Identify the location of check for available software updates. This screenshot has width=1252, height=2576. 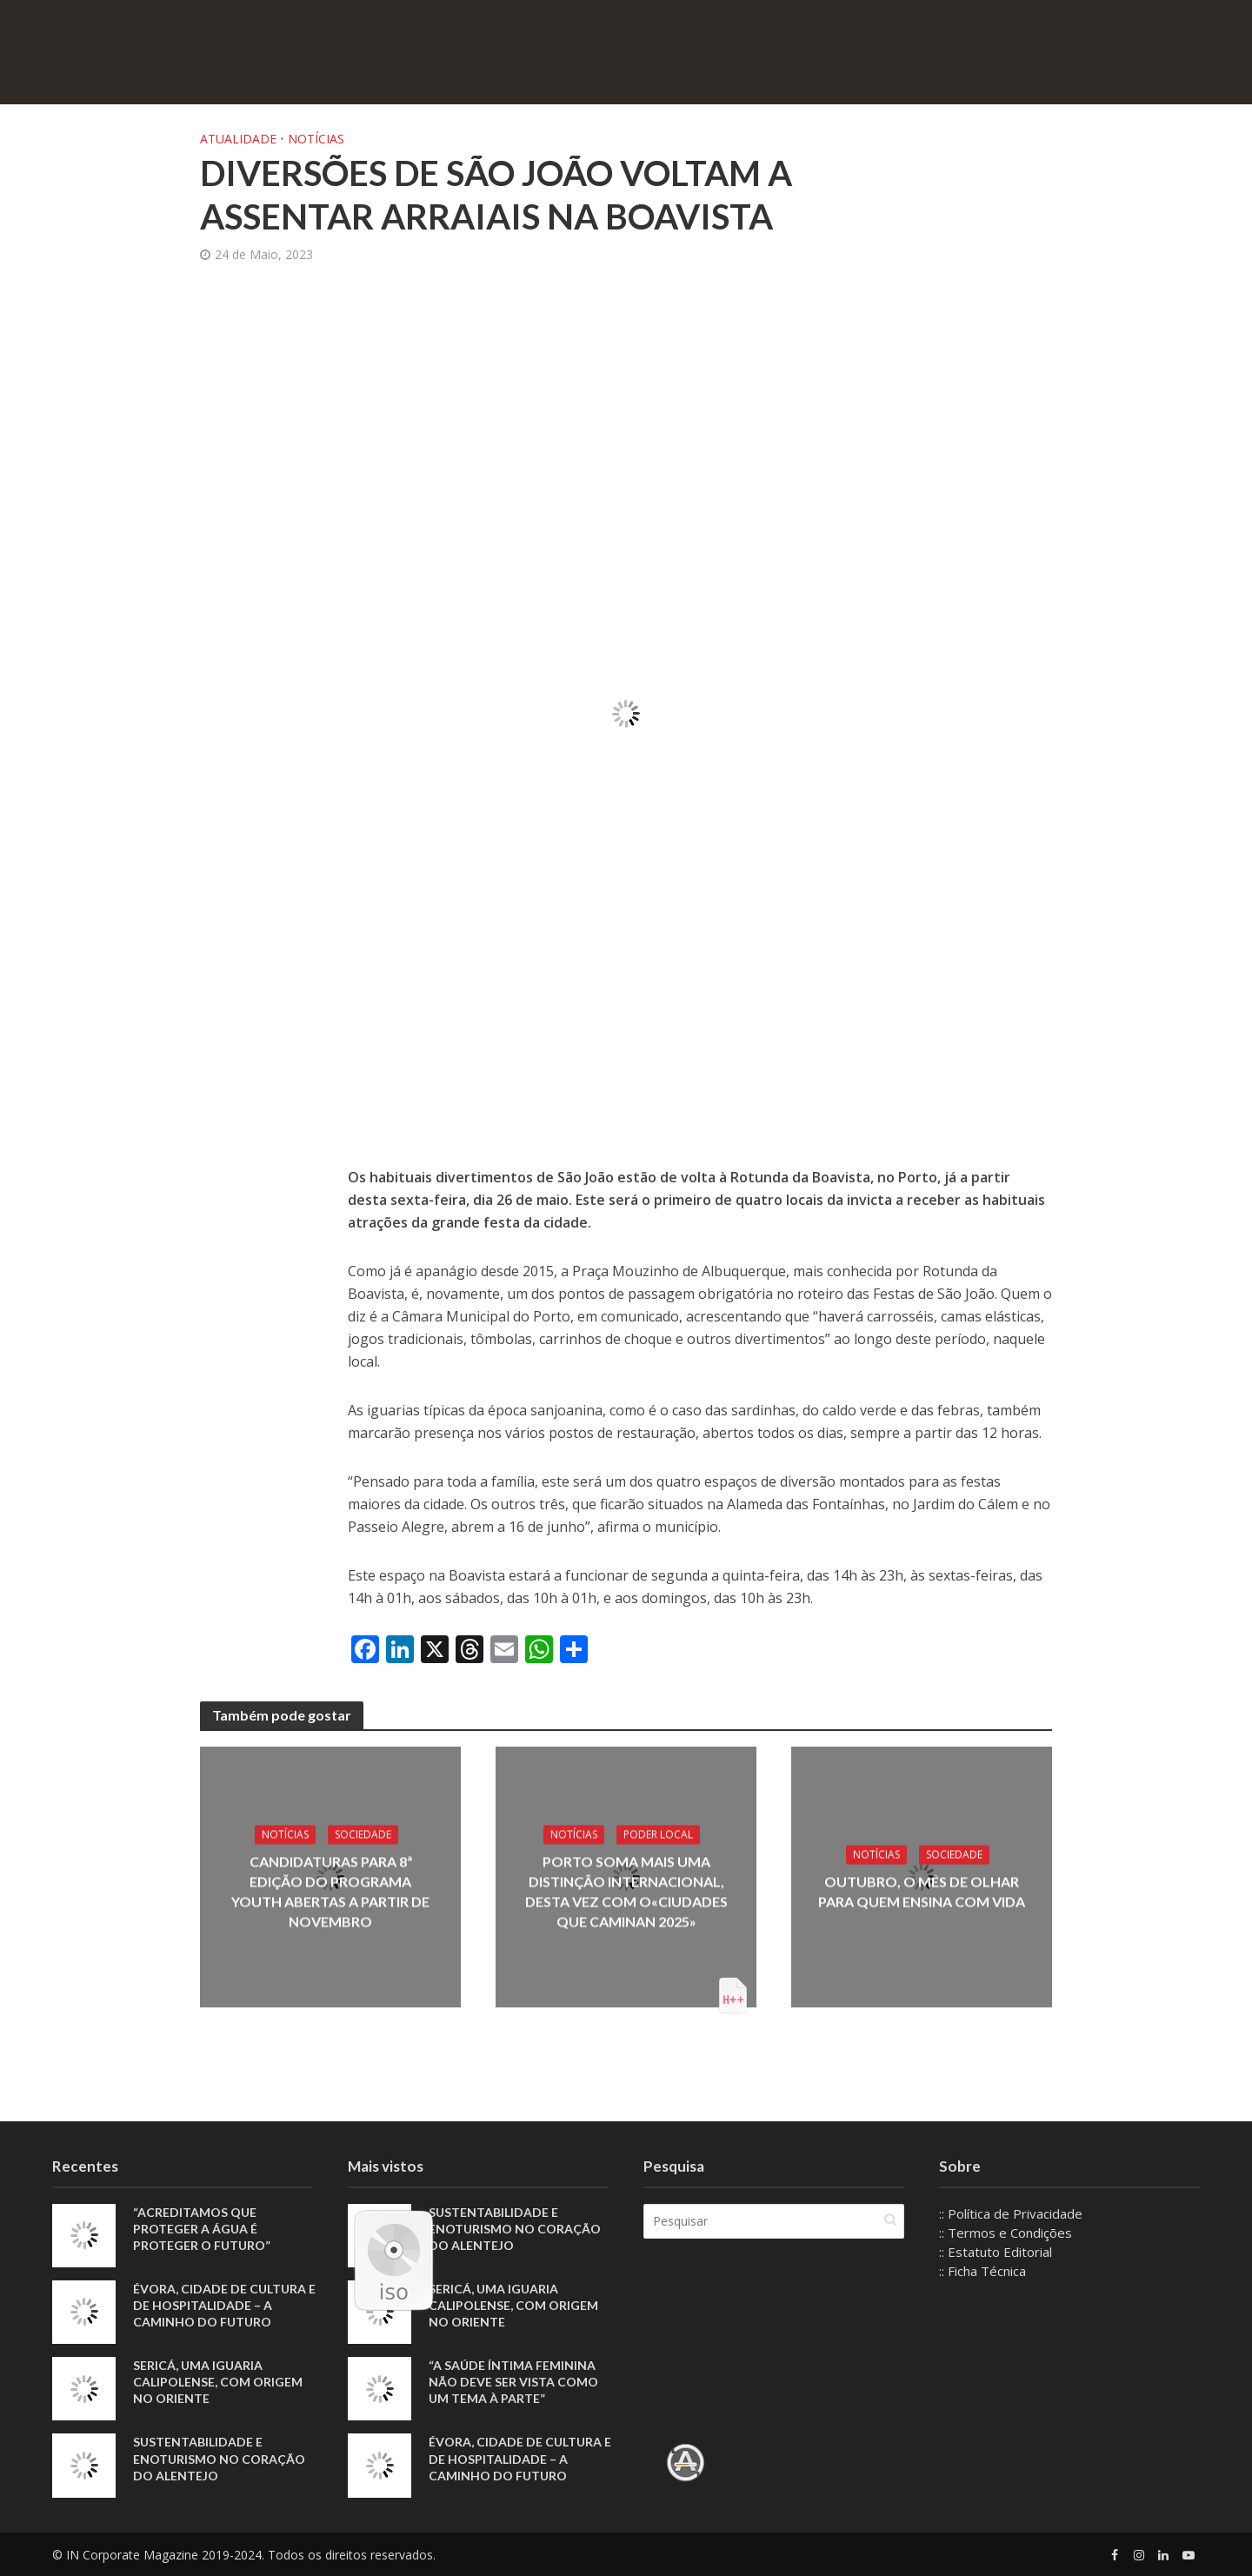
(685, 2462).